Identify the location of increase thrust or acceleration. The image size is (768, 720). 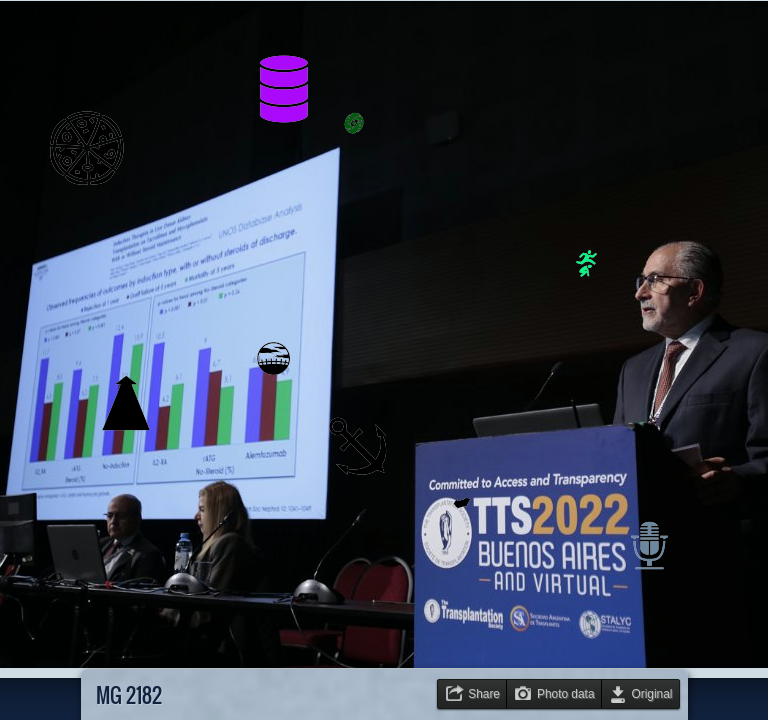
(126, 403).